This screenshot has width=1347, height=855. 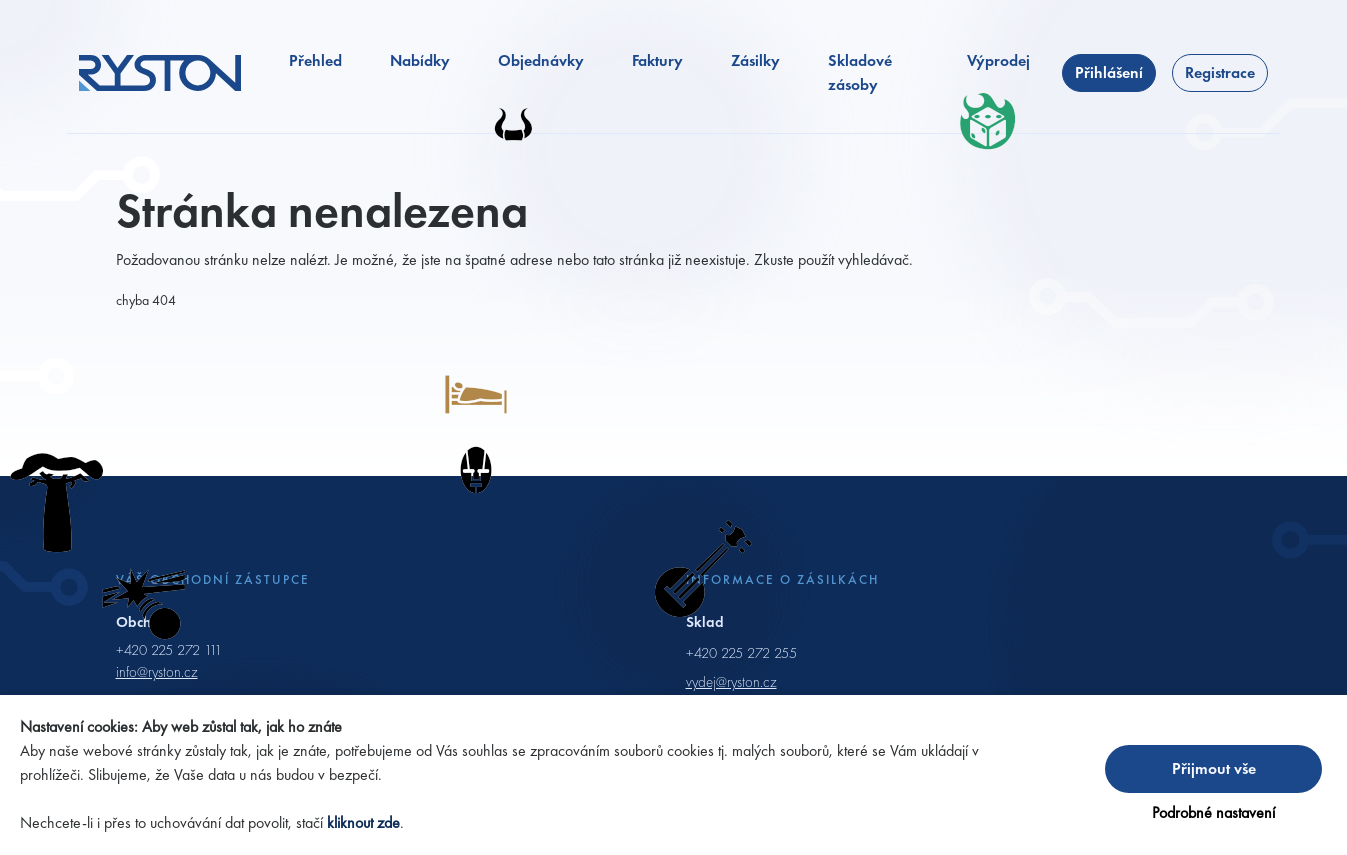 What do you see at coordinates (59, 501) in the screenshot?
I see `represents african or savanna themed content` at bounding box center [59, 501].